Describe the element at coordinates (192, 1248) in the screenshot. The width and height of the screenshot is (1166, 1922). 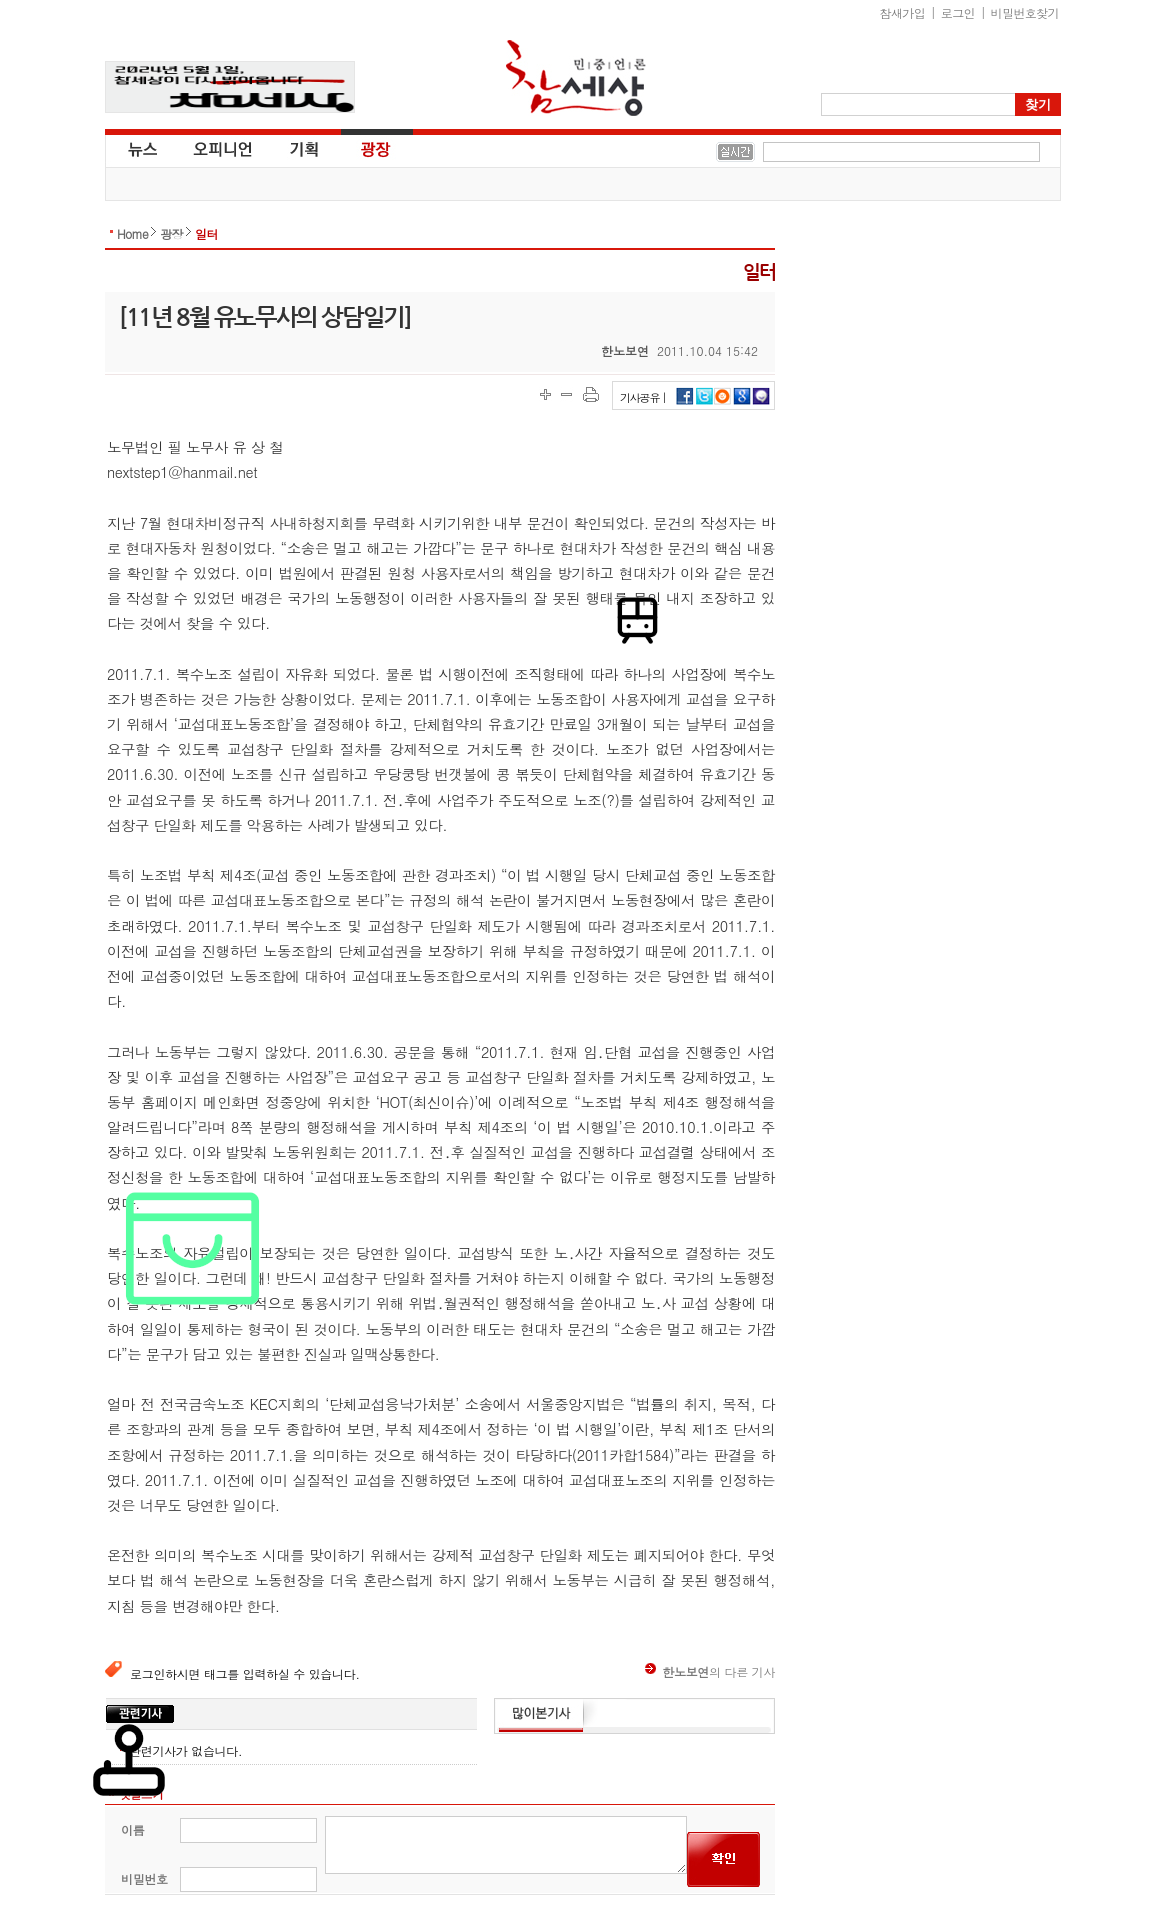
I see `view your shopping bag` at that location.